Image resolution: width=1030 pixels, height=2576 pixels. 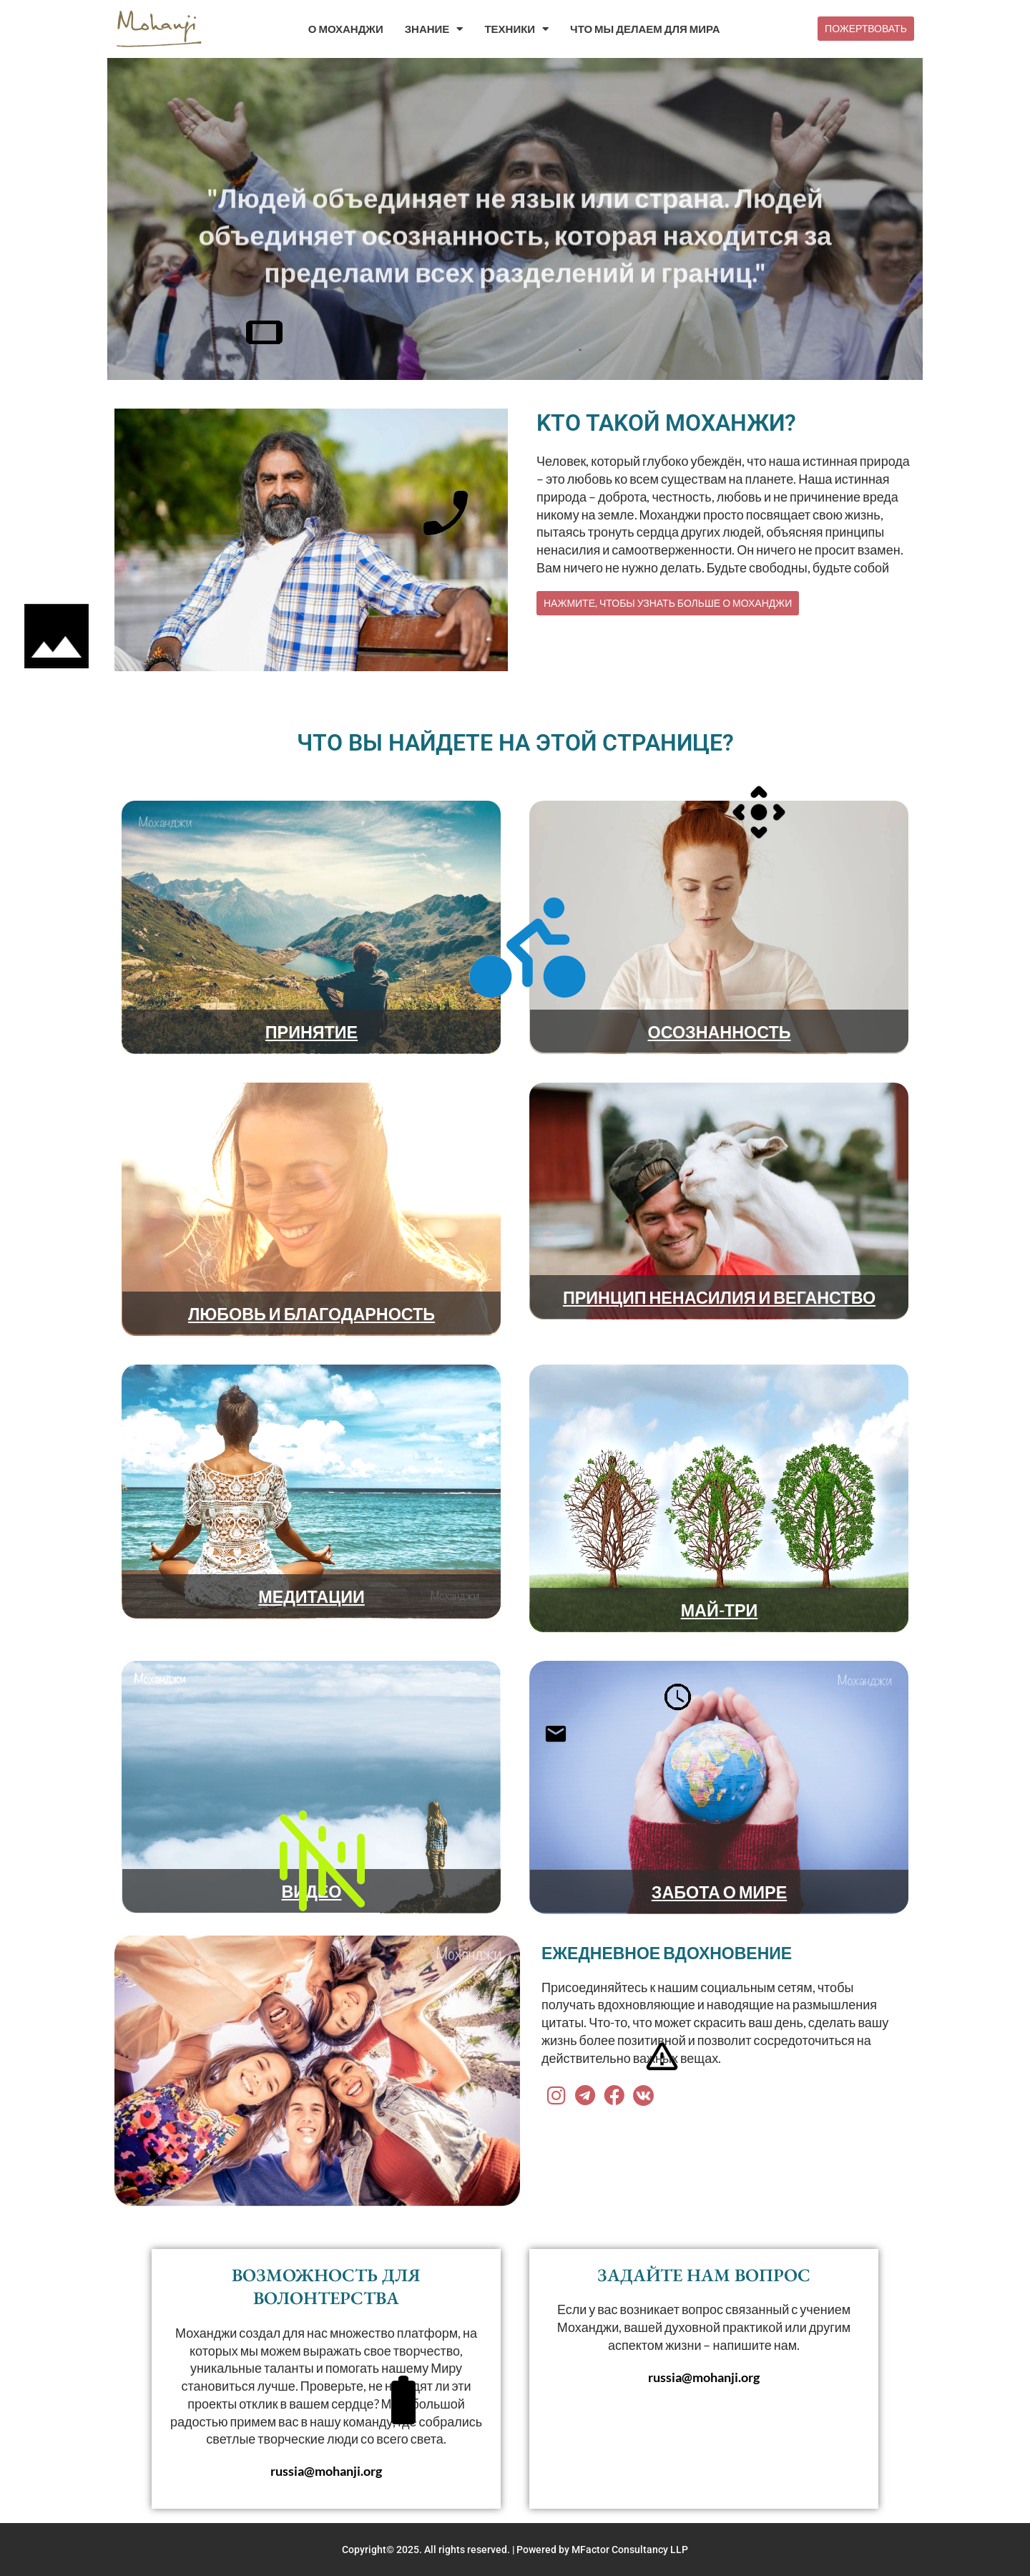 What do you see at coordinates (403, 2400) in the screenshot?
I see `view current battery level` at bounding box center [403, 2400].